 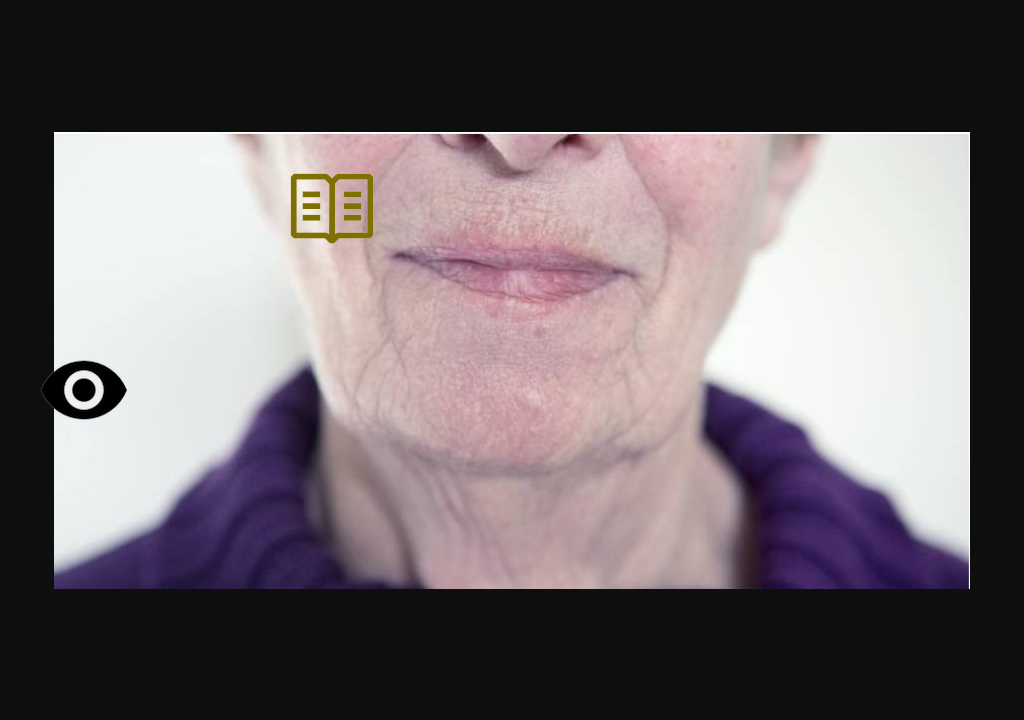 What do you see at coordinates (84, 390) in the screenshot?
I see `view or preview content` at bounding box center [84, 390].